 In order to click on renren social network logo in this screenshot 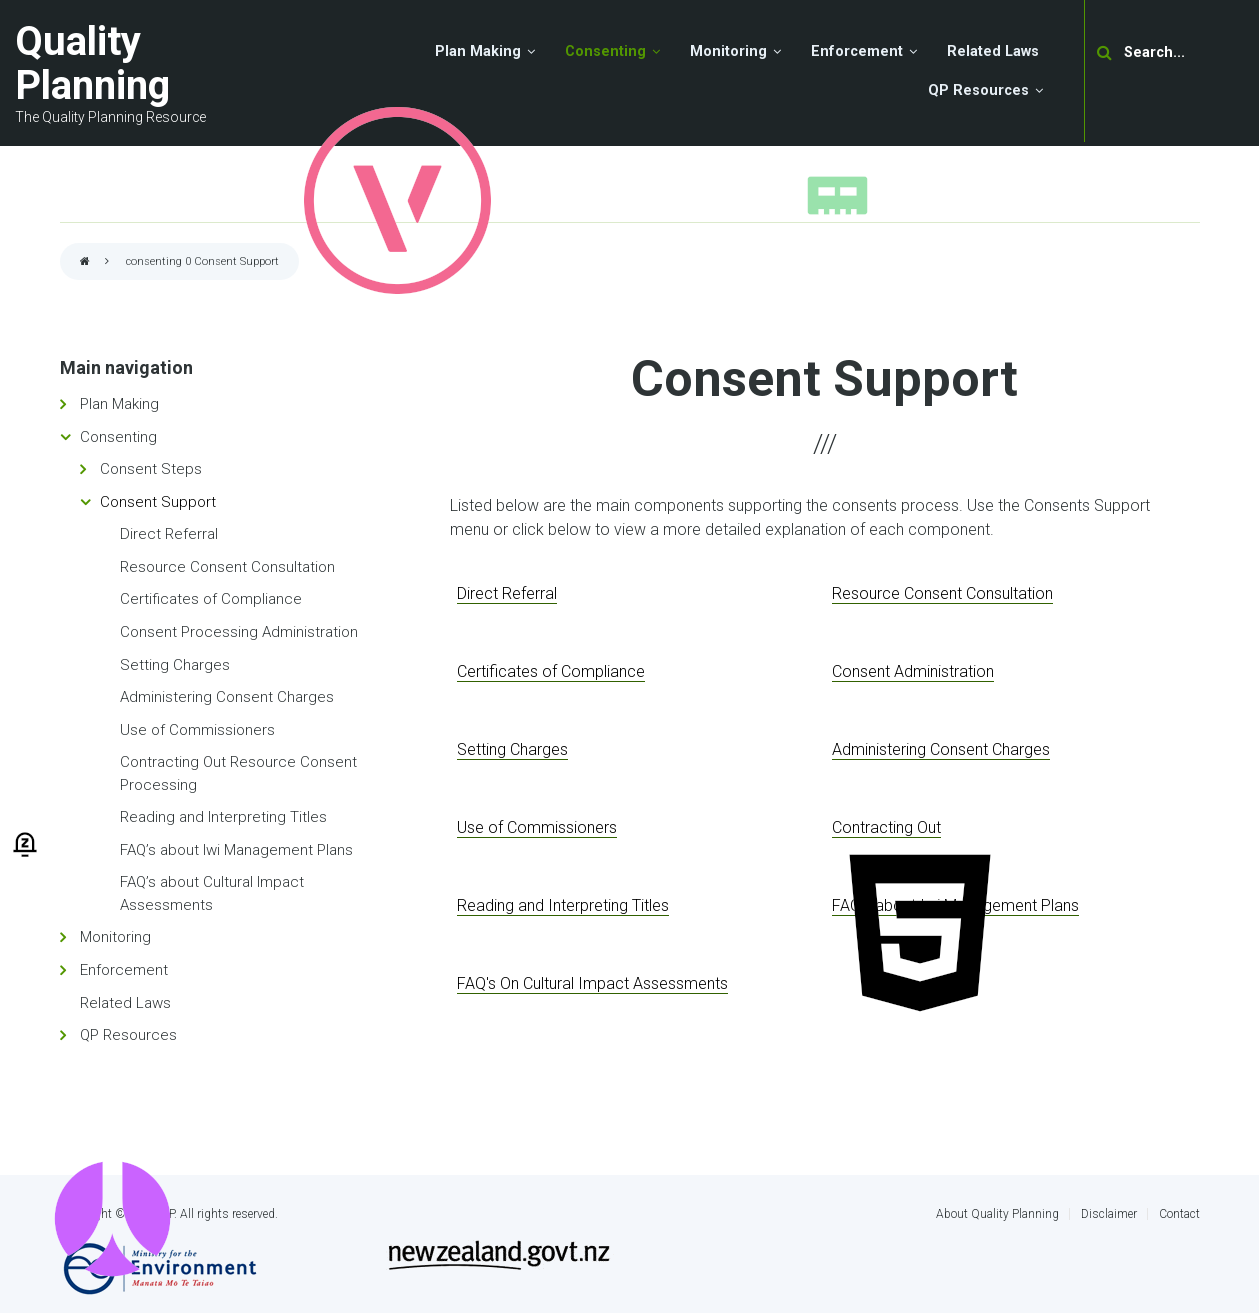, I will do `click(112, 1218)`.